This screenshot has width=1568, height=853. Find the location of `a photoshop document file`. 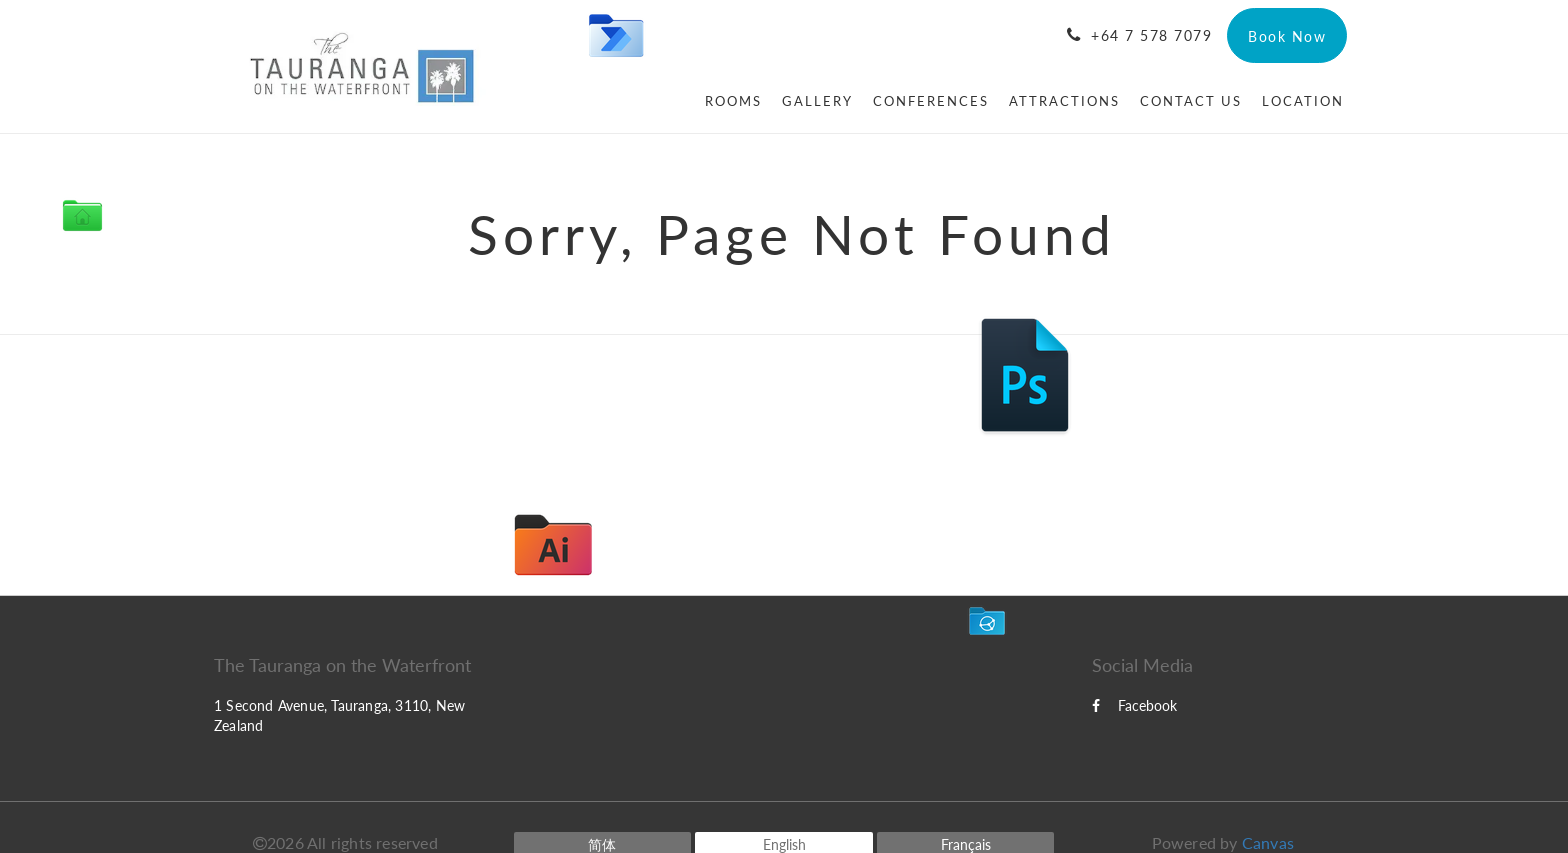

a photoshop document file is located at coordinates (1025, 375).